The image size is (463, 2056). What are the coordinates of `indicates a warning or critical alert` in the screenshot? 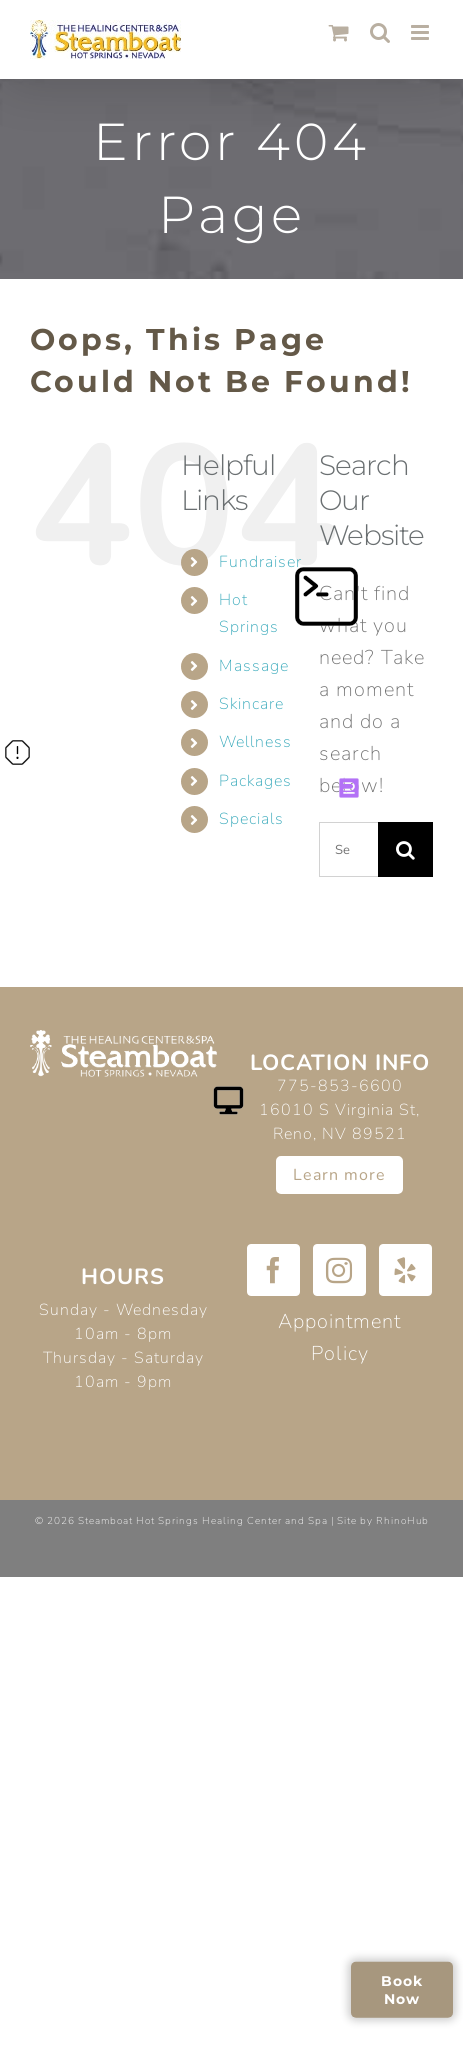 It's located at (17, 752).